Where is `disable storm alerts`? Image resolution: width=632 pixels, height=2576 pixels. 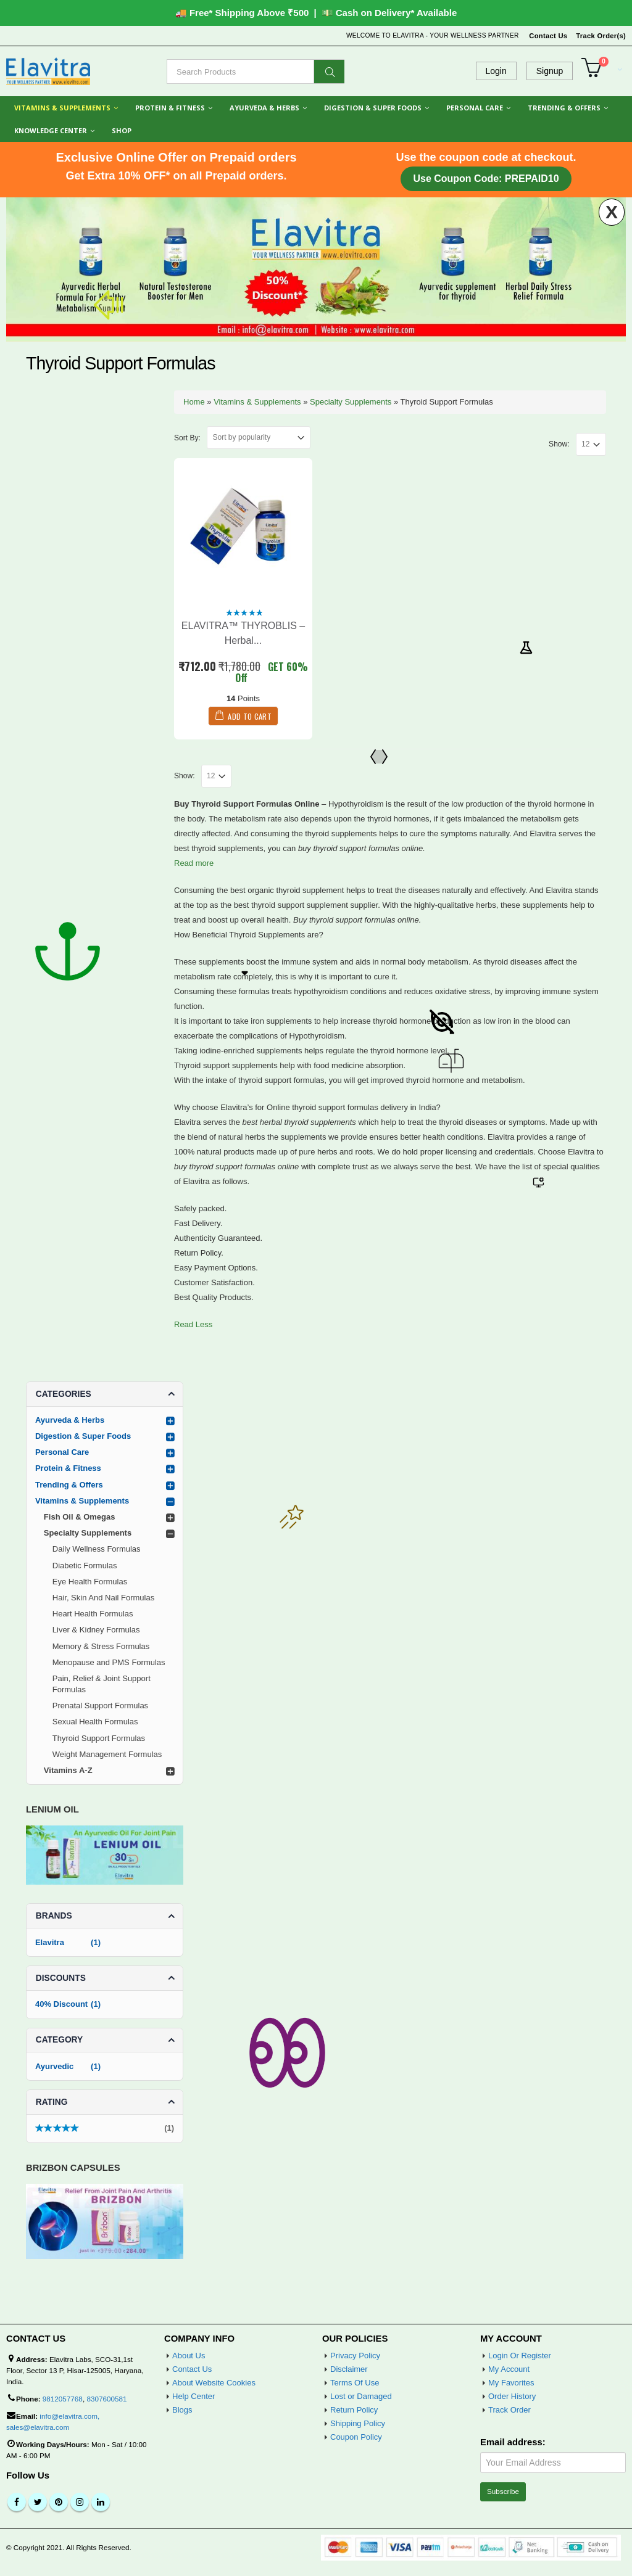
disable storm alerts is located at coordinates (442, 1022).